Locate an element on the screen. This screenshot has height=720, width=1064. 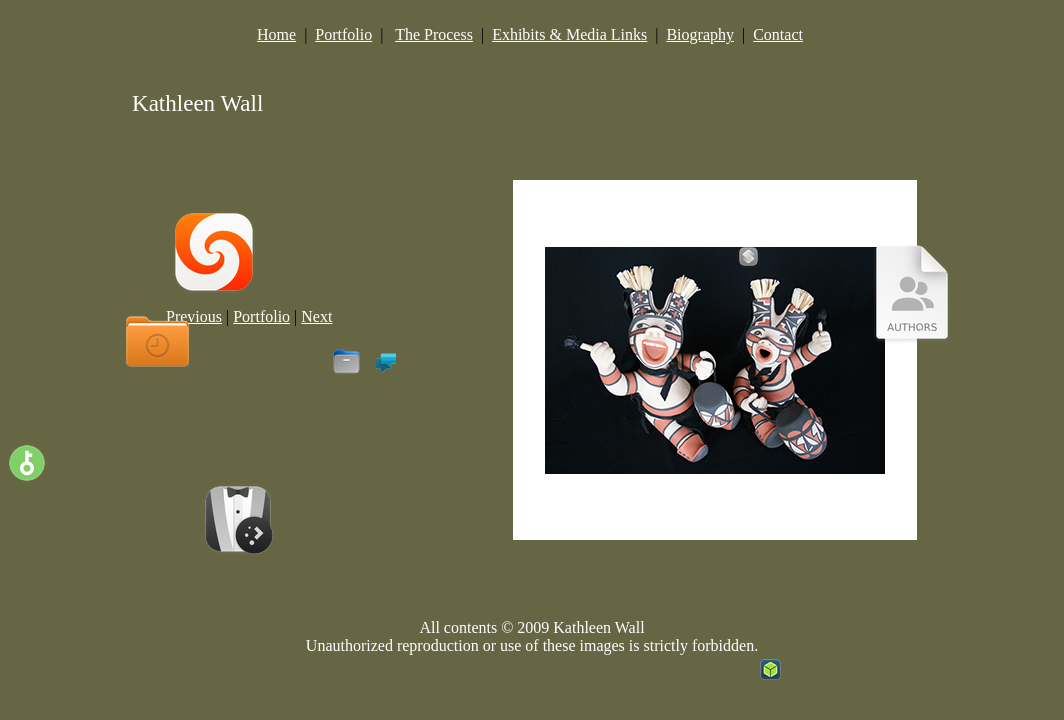
customize plasma desktop theme settings is located at coordinates (238, 519).